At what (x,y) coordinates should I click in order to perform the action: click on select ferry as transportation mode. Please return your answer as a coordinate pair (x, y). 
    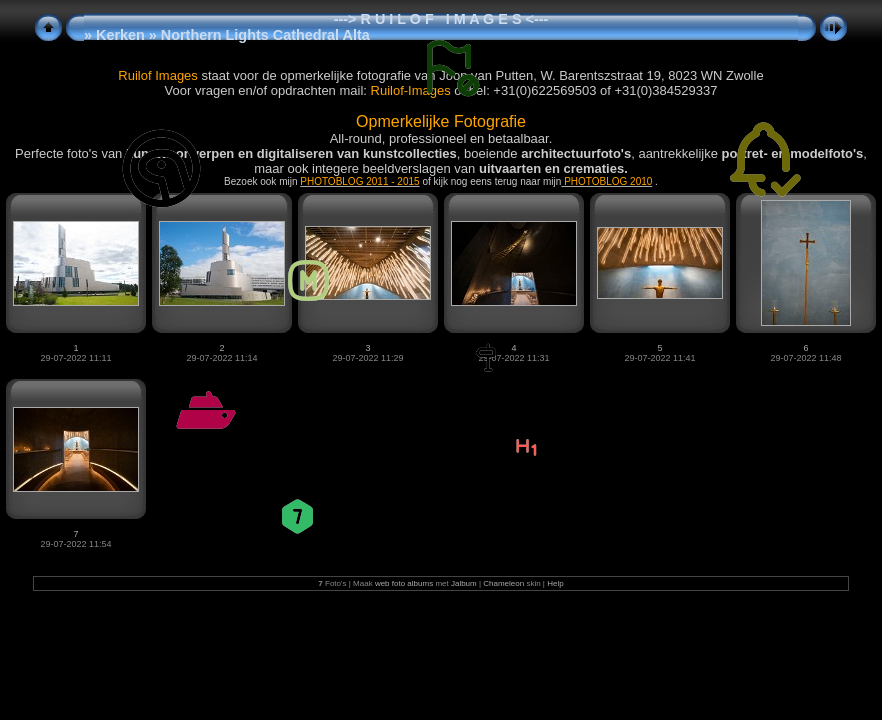
    Looking at the image, I should click on (206, 410).